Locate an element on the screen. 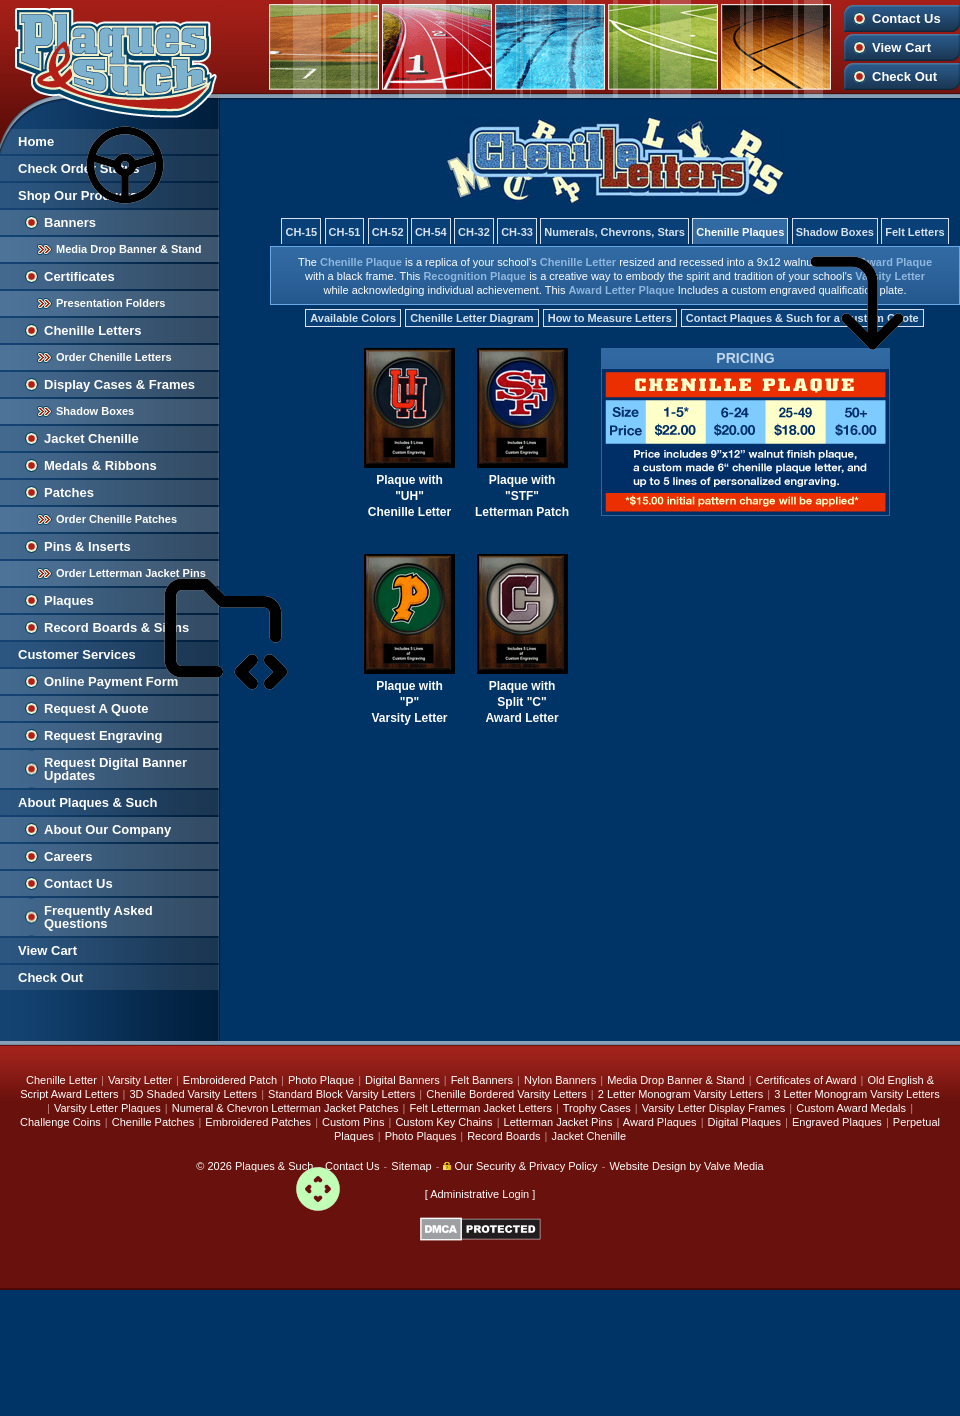 The height and width of the screenshot is (1416, 960). move item to the right and down is located at coordinates (857, 303).